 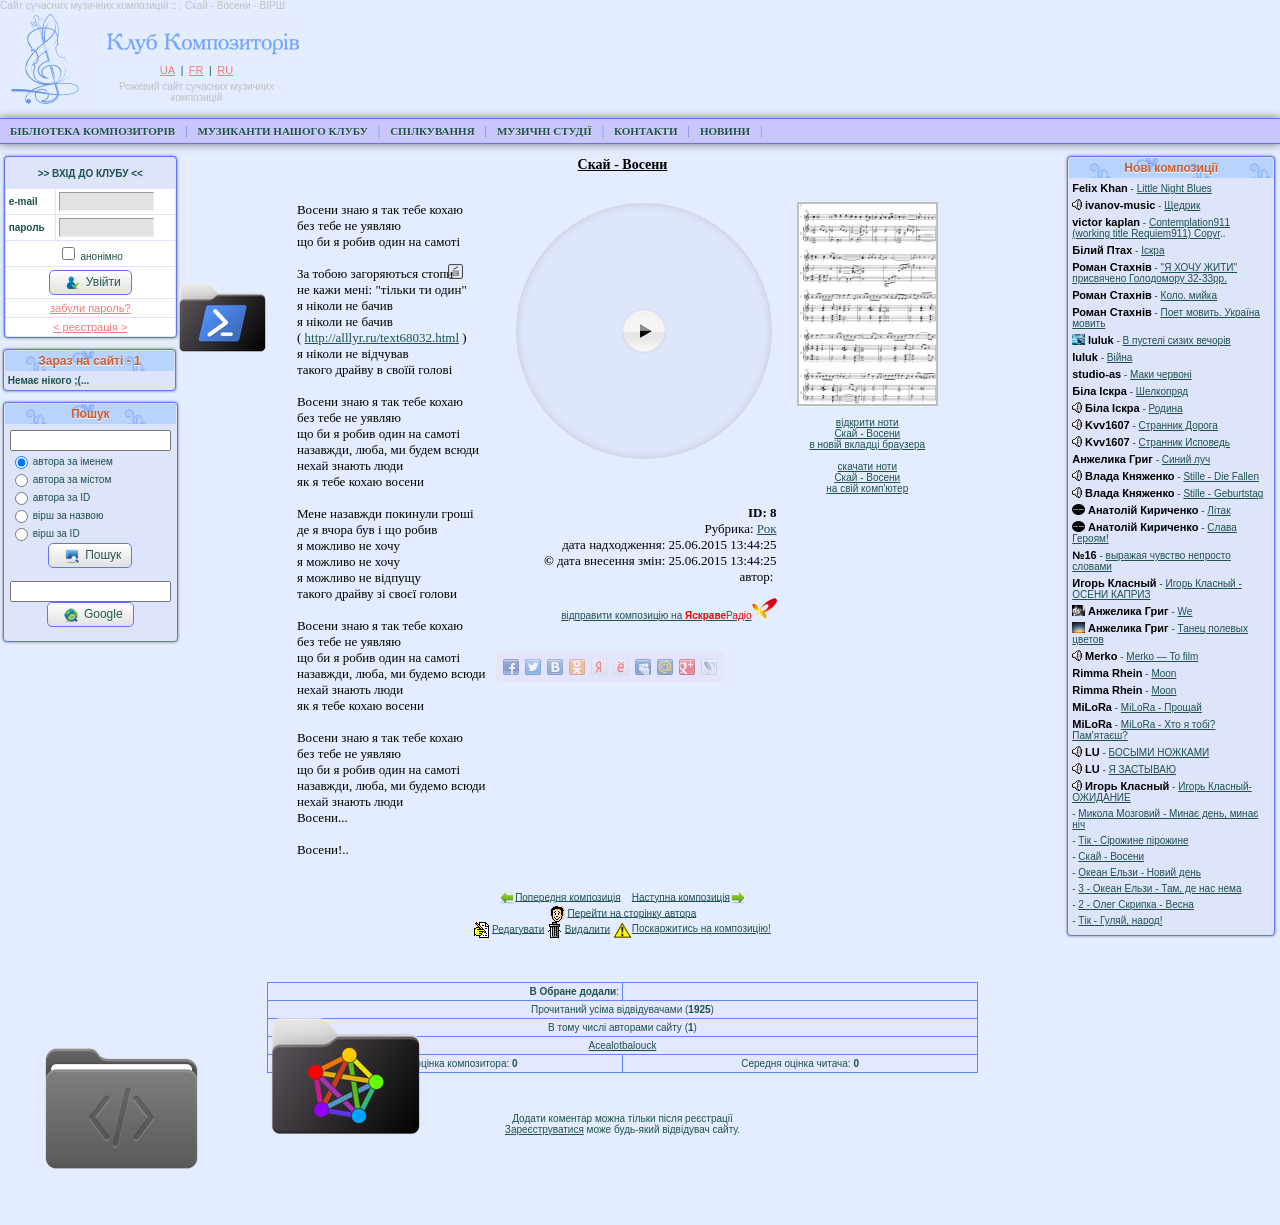 What do you see at coordinates (222, 320) in the screenshot?
I see `open folder containing PowerShell scripts` at bounding box center [222, 320].